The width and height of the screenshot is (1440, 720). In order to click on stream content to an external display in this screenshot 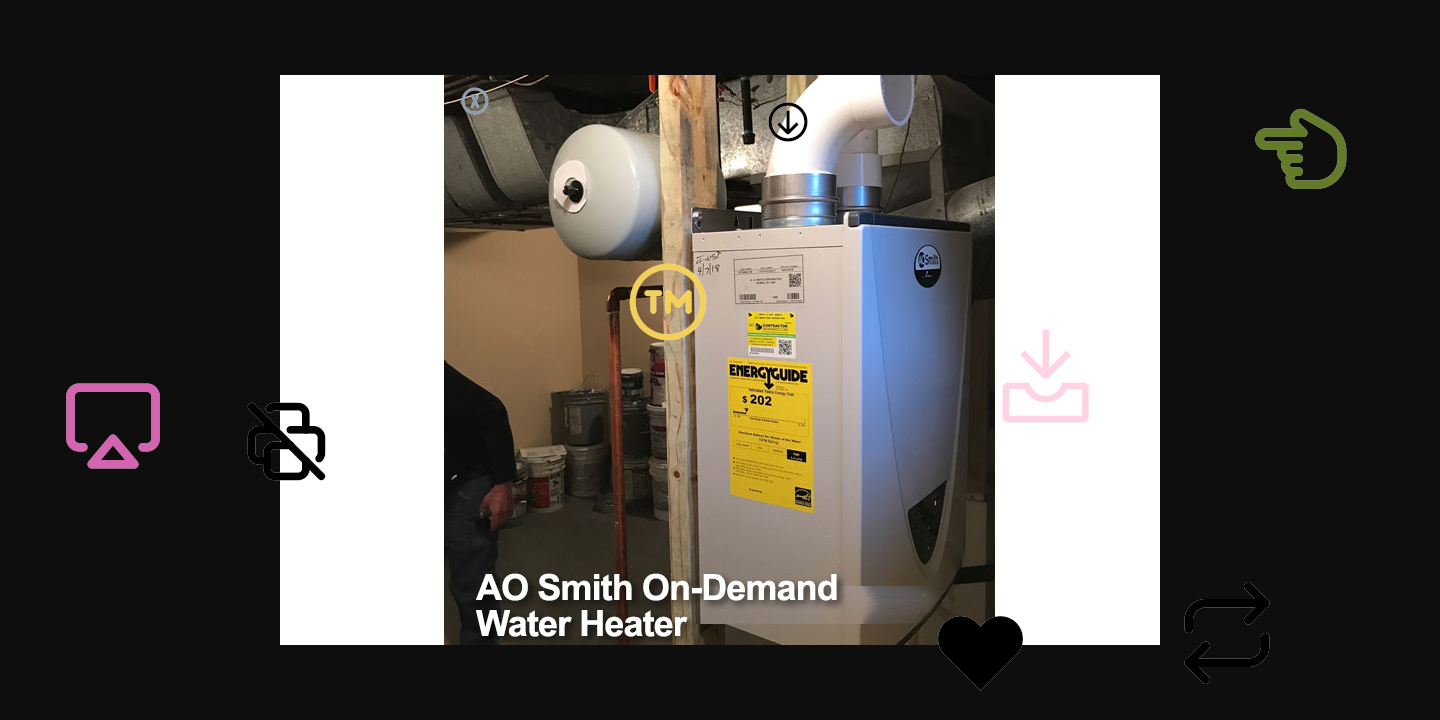, I will do `click(113, 426)`.